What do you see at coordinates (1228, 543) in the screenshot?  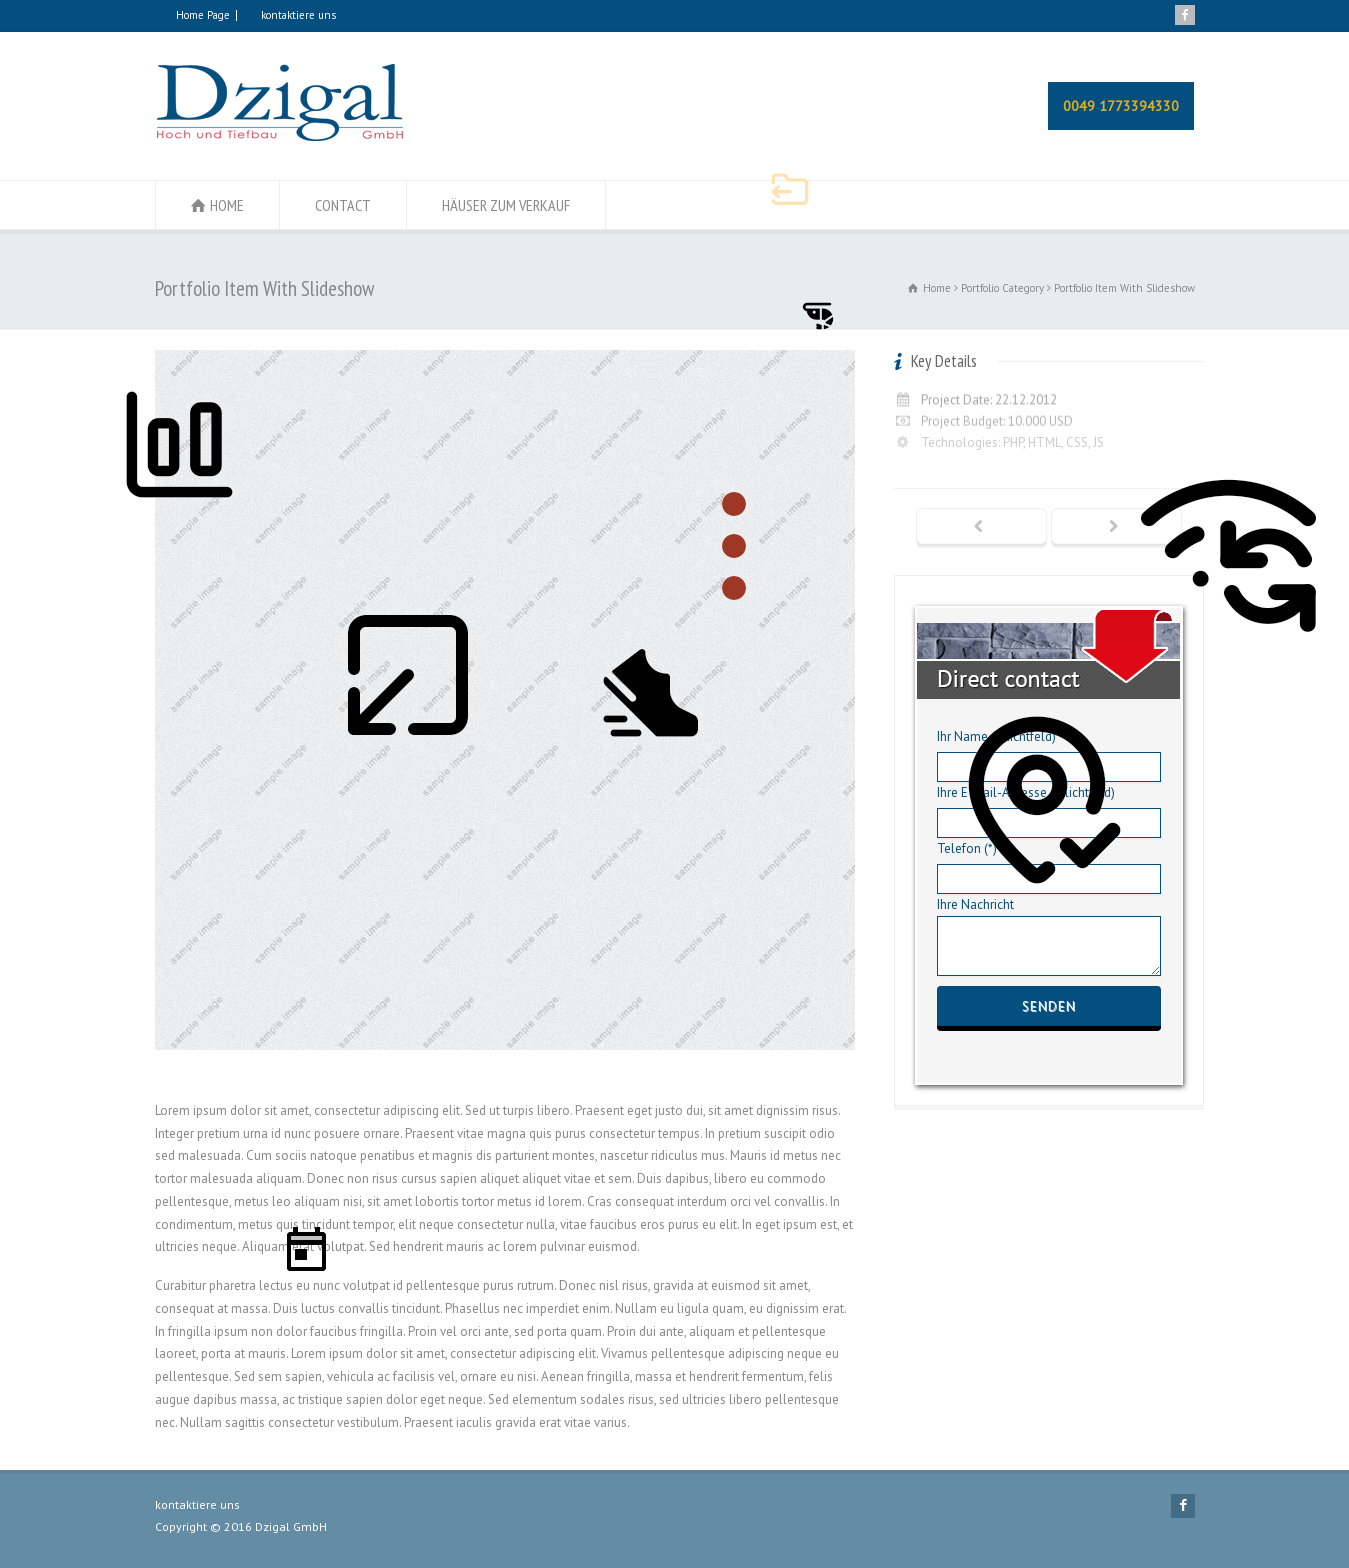 I see `sync data over wifi connection` at bounding box center [1228, 543].